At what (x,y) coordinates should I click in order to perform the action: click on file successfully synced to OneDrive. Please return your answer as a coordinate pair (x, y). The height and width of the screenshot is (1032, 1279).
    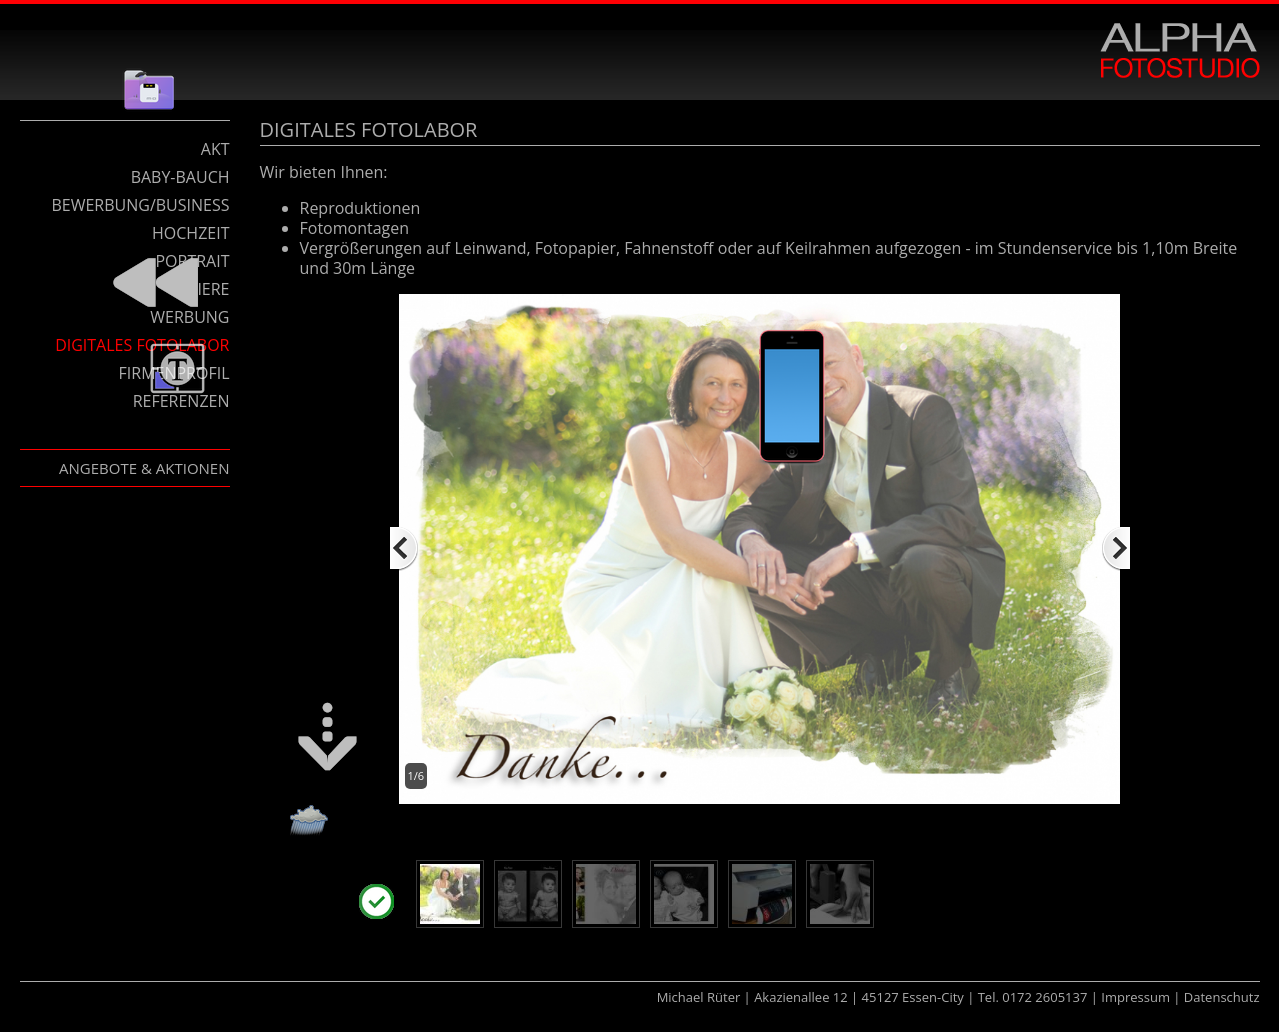
    Looking at the image, I should click on (376, 901).